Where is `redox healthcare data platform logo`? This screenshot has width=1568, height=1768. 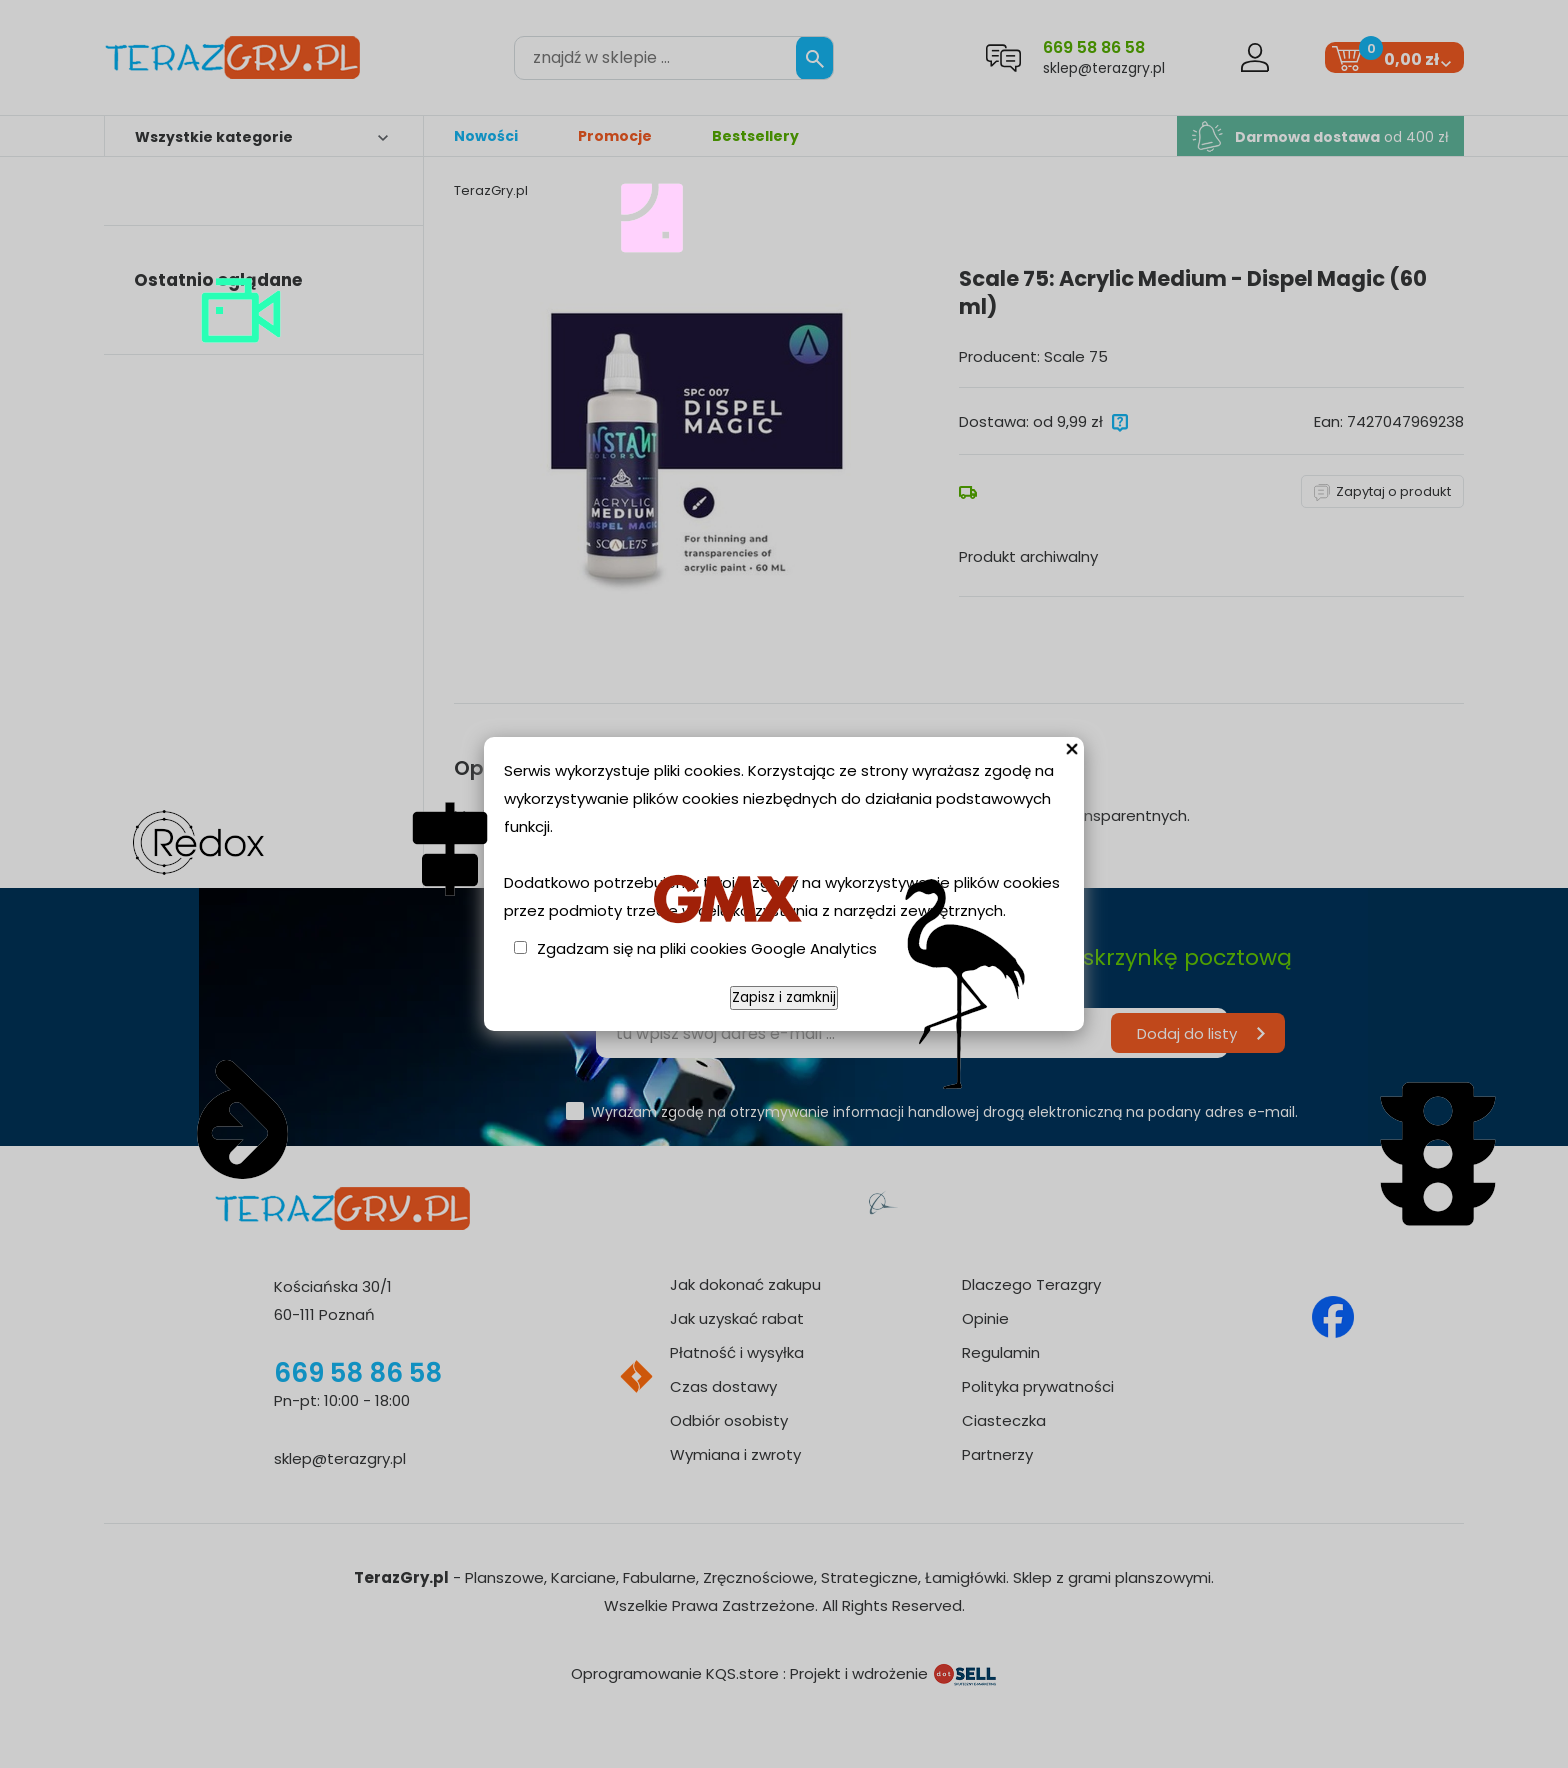
redox healthcare data platform logo is located at coordinates (198, 842).